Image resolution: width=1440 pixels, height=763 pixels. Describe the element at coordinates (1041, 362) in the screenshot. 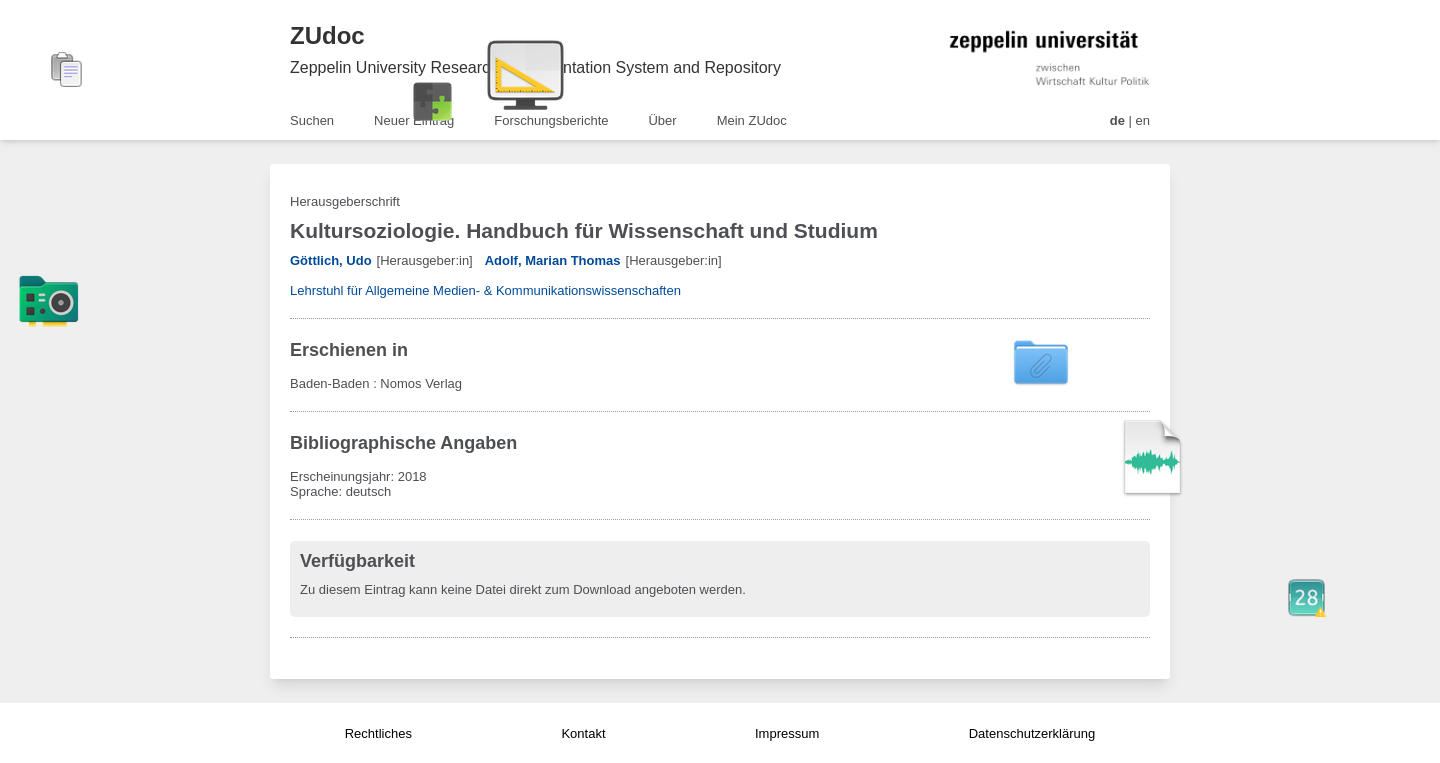

I see `open folder containing email attachments` at that location.